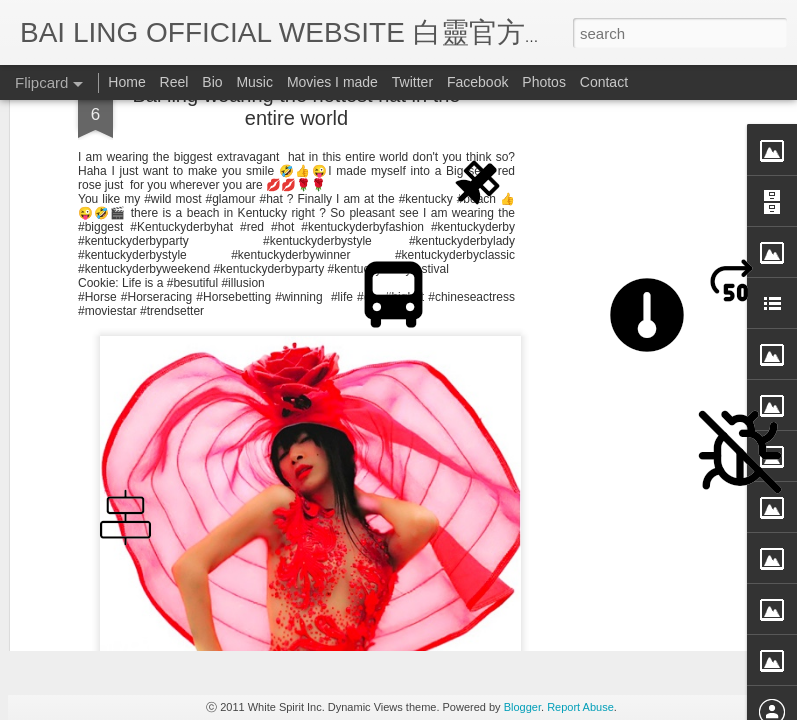  Describe the element at coordinates (732, 281) in the screenshot. I see `skip forward 50 seconds` at that location.